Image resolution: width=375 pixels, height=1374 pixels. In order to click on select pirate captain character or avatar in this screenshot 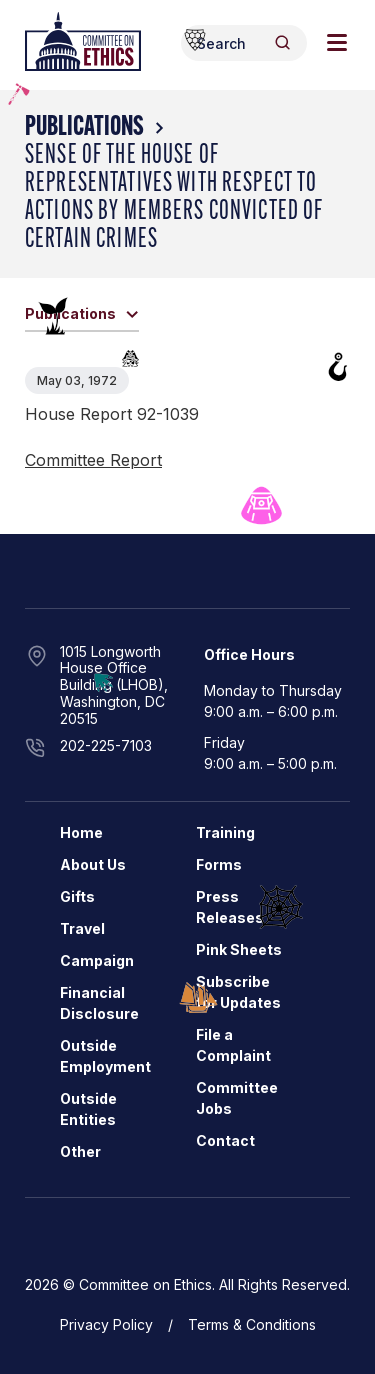, I will do `click(130, 358)`.